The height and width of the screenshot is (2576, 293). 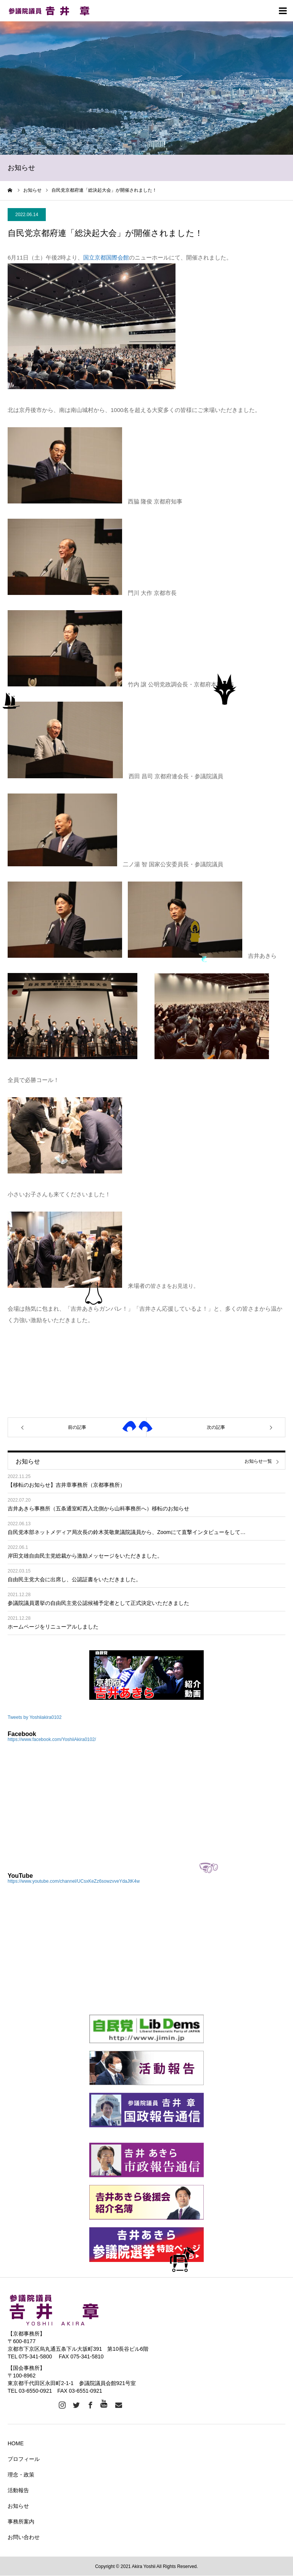 I want to click on access nose or smell-related settings, so click(x=93, y=1293).